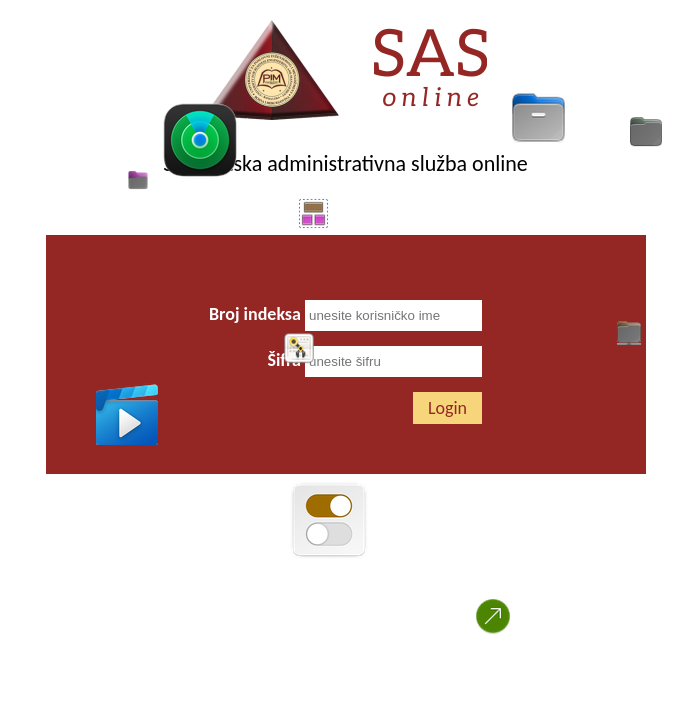  What do you see at coordinates (299, 348) in the screenshot?
I see `open gnome builder development environment` at bounding box center [299, 348].